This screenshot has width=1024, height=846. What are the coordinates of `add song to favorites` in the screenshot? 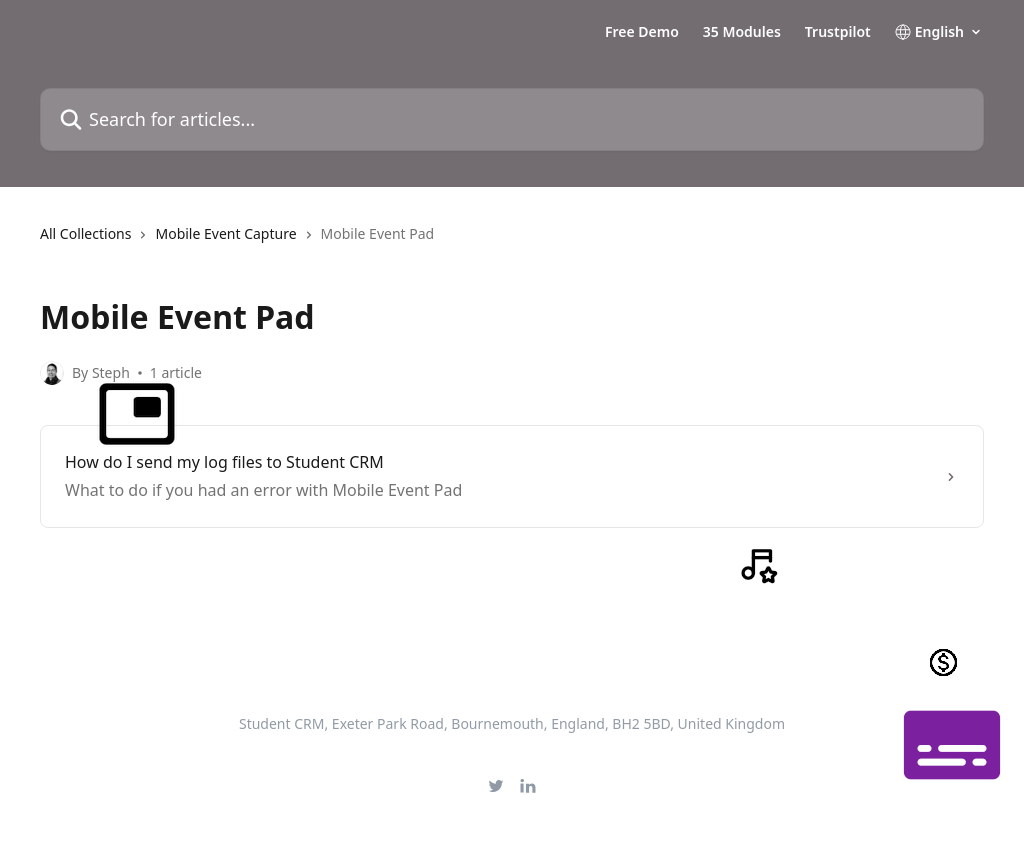 It's located at (758, 564).